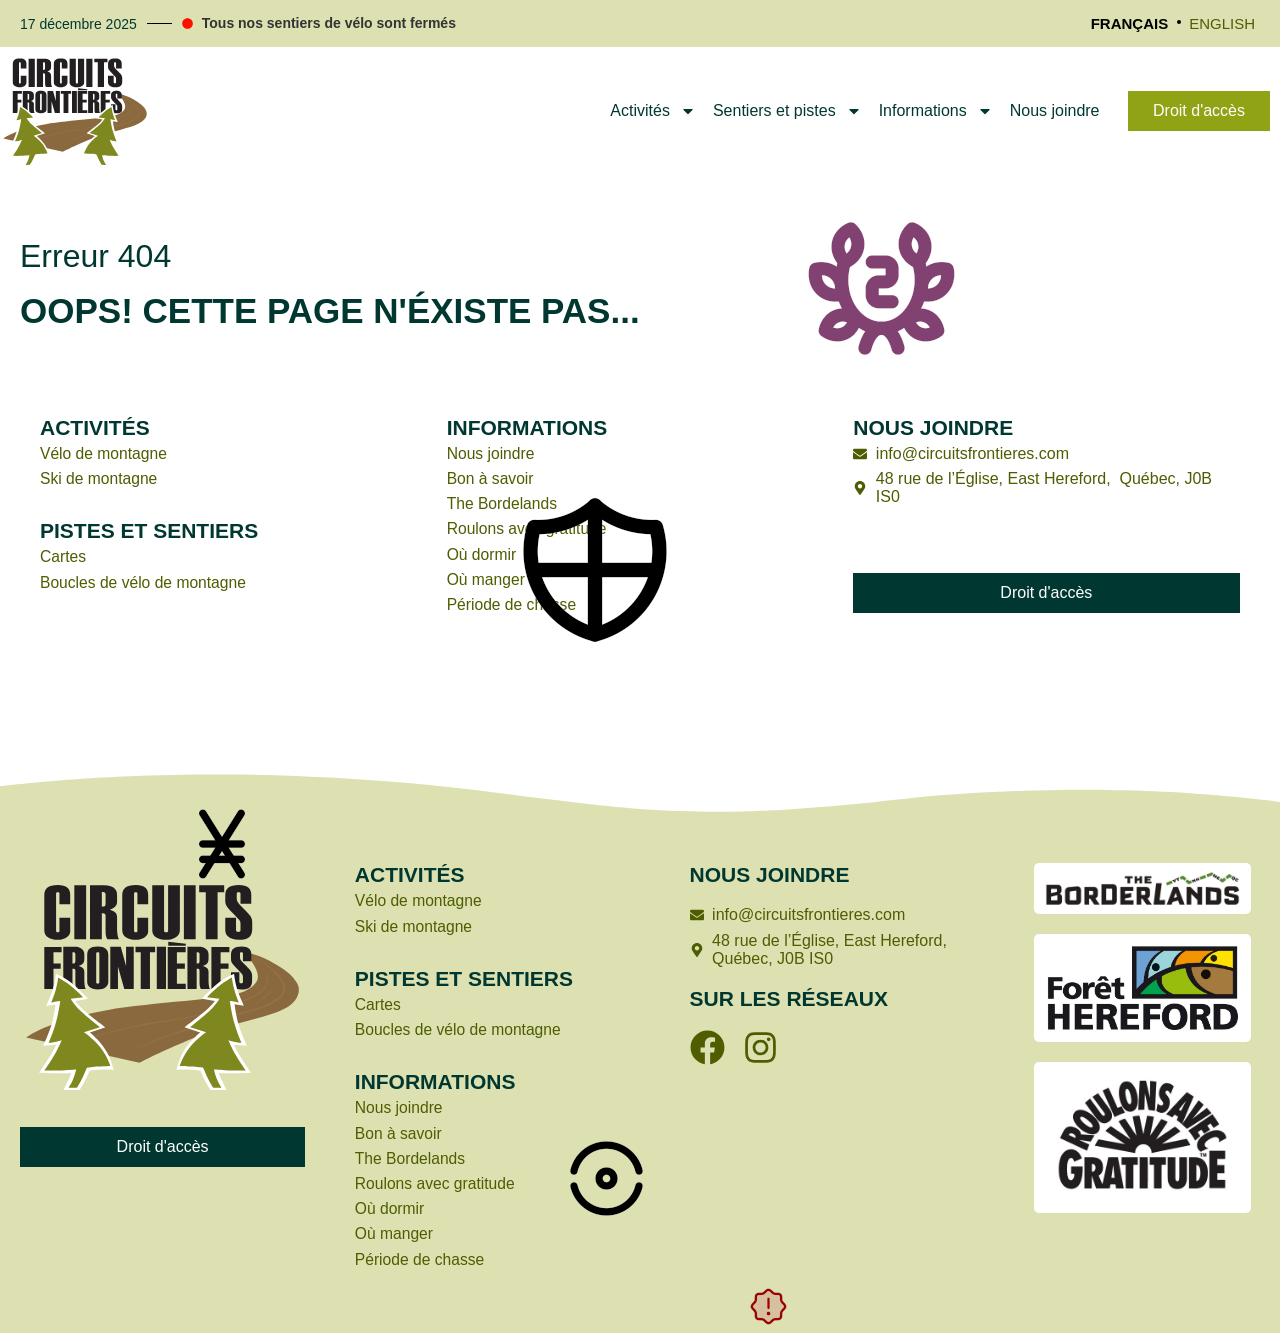 The height and width of the screenshot is (1340, 1280). What do you see at coordinates (768, 1306) in the screenshot?
I see `indicates a warning or important notice` at bounding box center [768, 1306].